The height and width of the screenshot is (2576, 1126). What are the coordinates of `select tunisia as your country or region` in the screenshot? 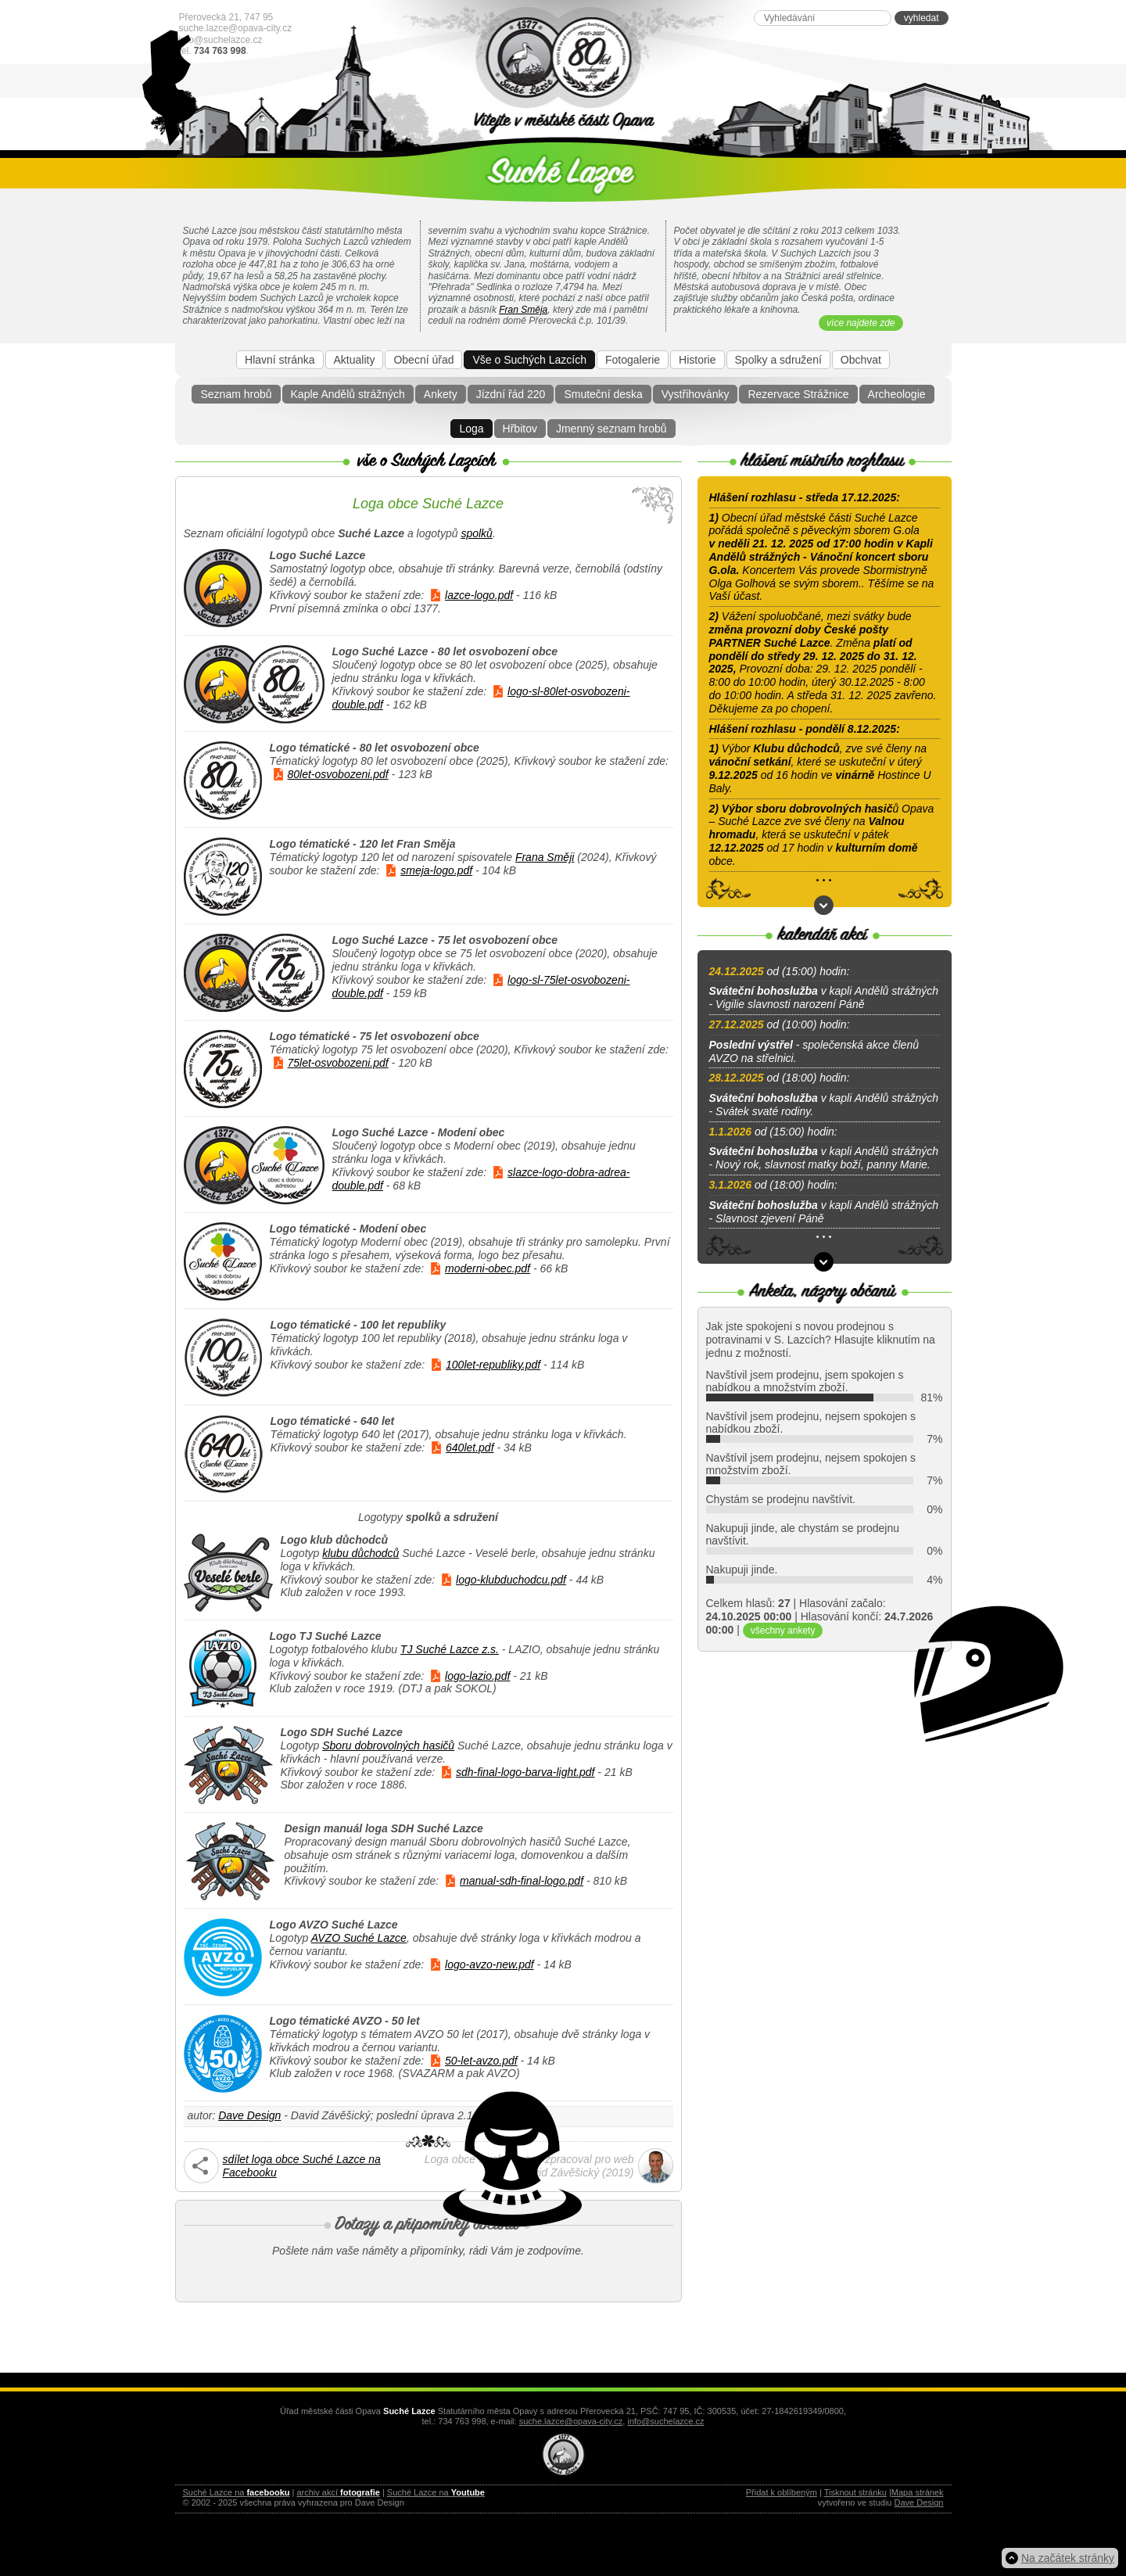 It's located at (174, 87).